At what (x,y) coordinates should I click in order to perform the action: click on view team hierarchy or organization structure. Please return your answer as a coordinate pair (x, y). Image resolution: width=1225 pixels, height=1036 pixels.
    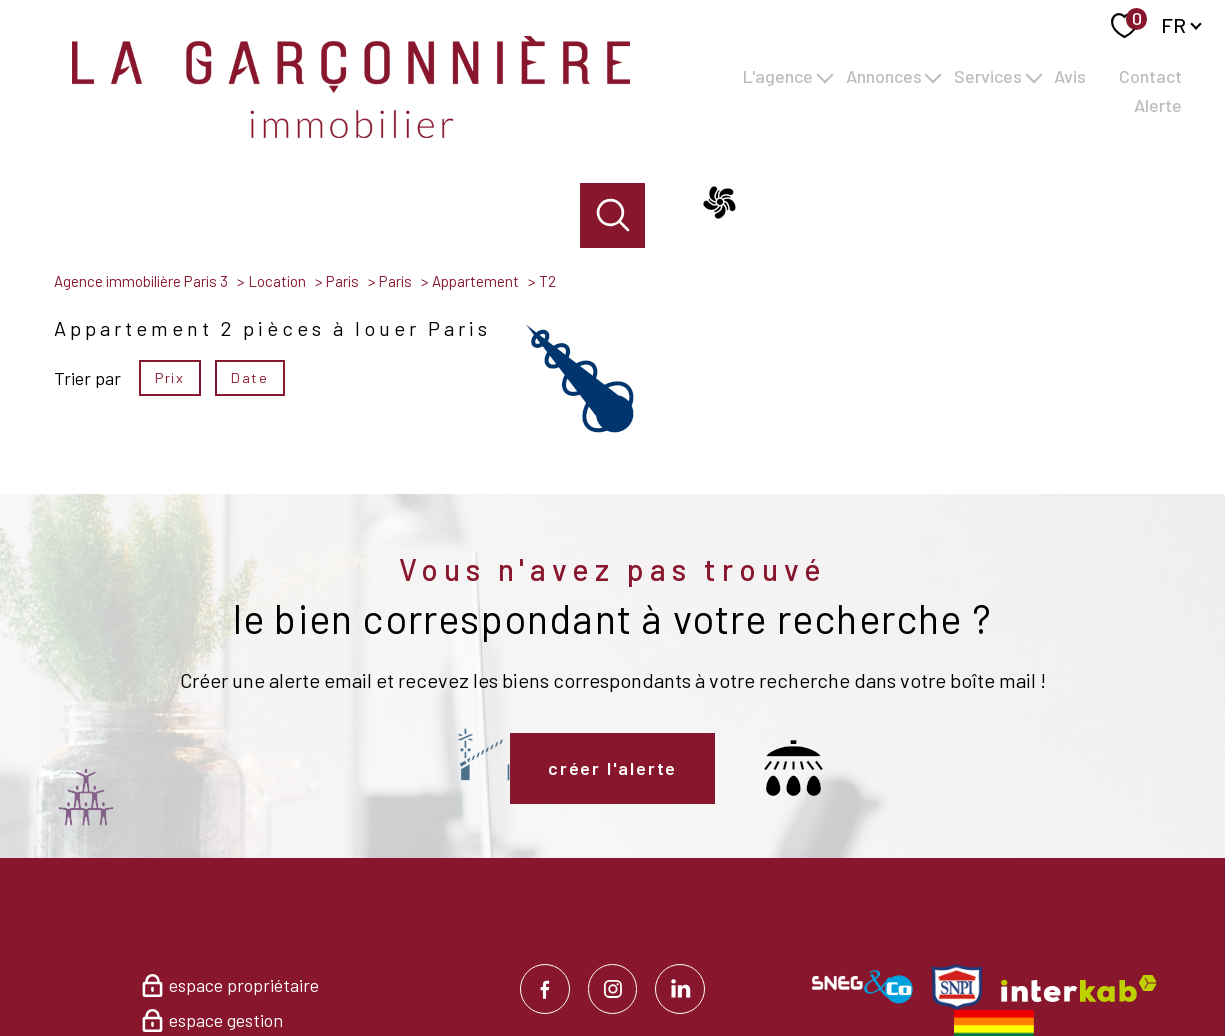
    Looking at the image, I should click on (86, 797).